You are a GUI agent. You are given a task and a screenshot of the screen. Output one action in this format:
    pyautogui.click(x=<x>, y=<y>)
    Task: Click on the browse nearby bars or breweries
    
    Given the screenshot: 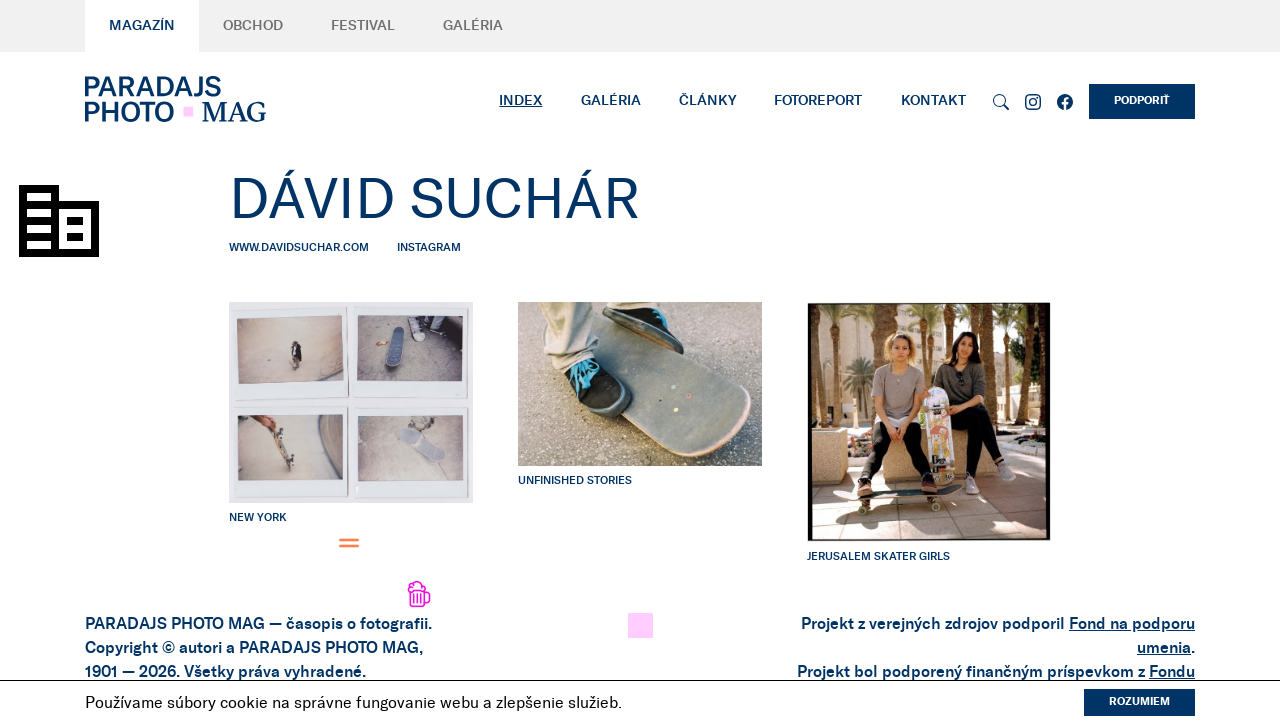 What is the action you would take?
    pyautogui.click(x=419, y=594)
    